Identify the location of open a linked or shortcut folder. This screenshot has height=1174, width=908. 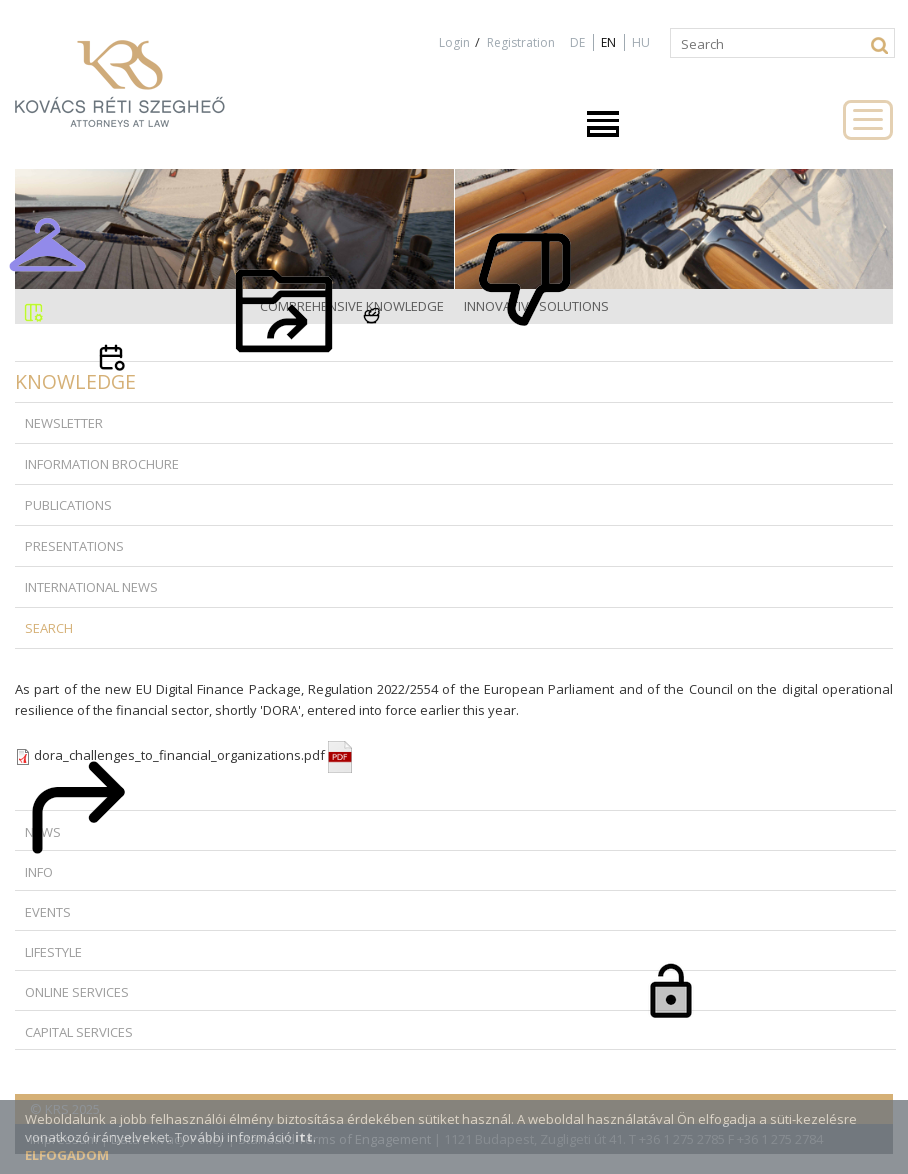
(284, 311).